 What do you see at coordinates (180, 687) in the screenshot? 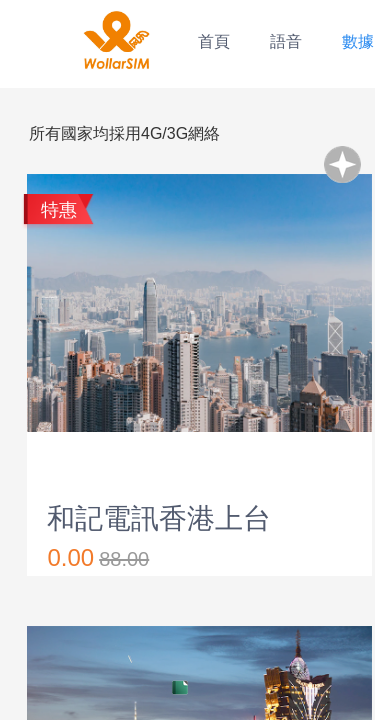
I see `change your desktop wallpaper` at bounding box center [180, 687].